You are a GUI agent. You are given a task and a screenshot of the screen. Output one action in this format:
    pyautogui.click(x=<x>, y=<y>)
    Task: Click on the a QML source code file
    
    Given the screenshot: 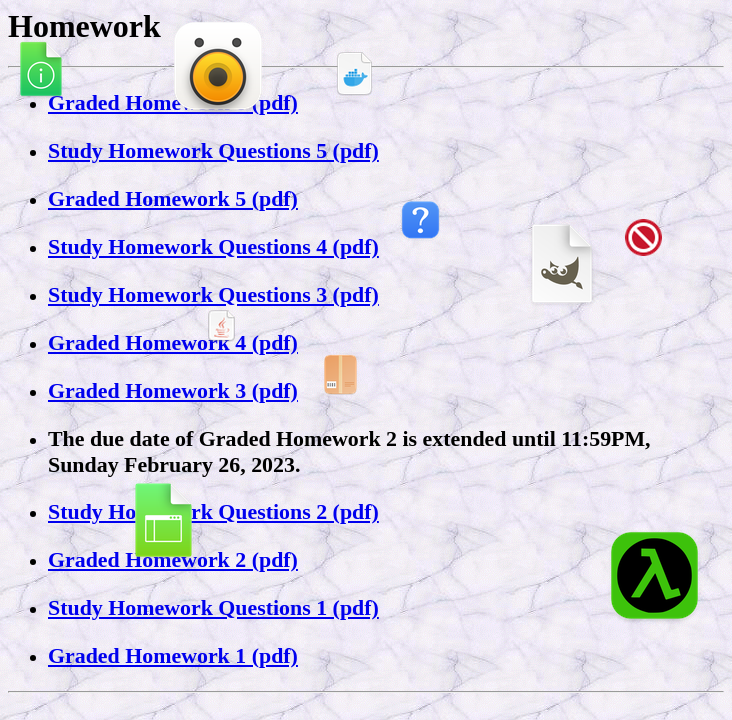 What is the action you would take?
    pyautogui.click(x=163, y=521)
    